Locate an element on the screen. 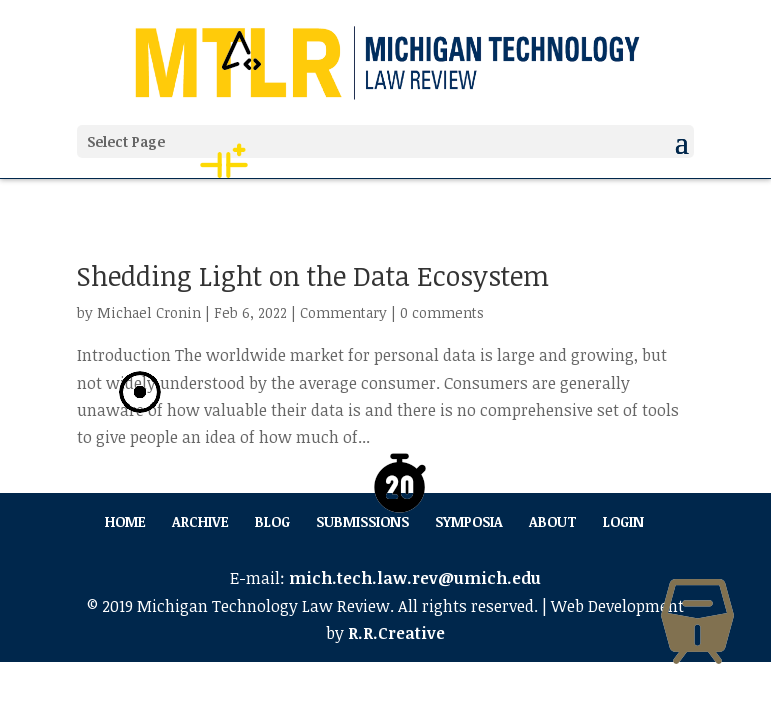 Image resolution: width=771 pixels, height=720 pixels. adjust image or display settings is located at coordinates (140, 392).